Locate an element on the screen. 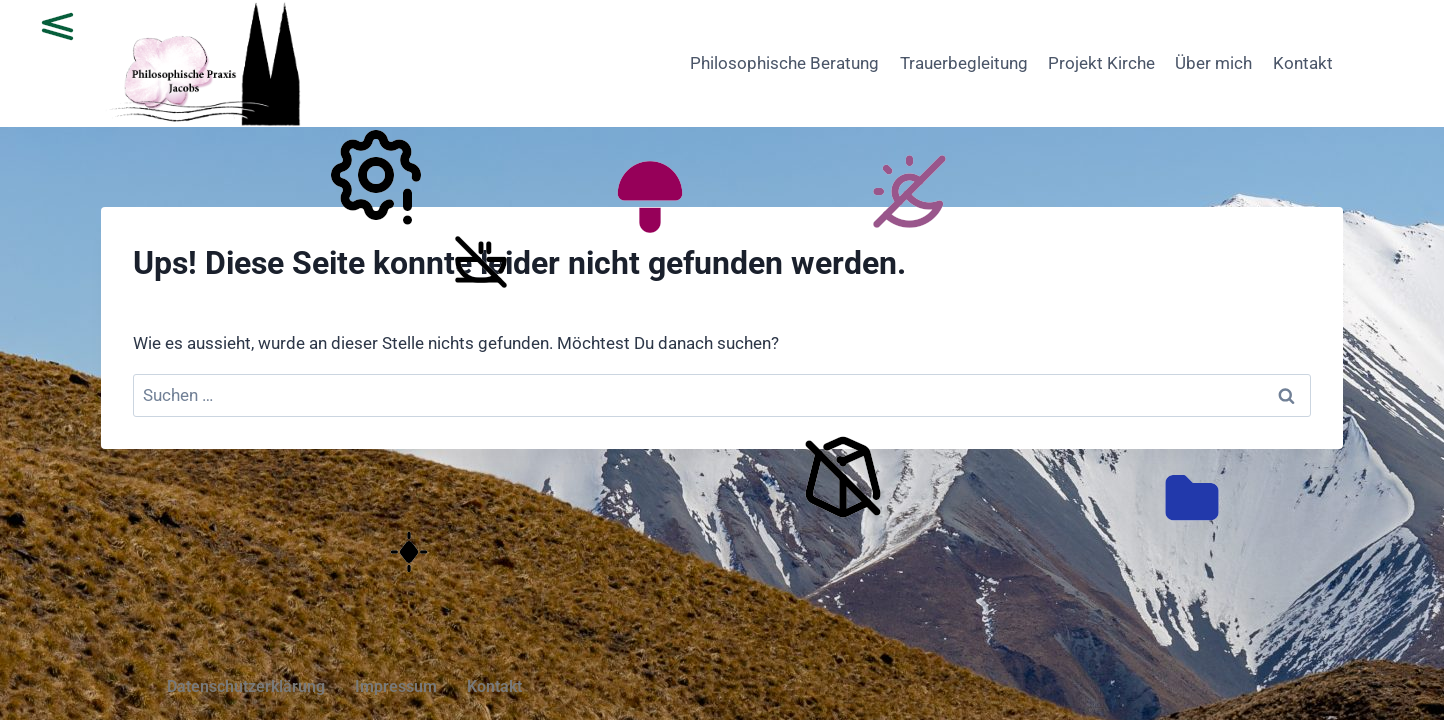  soup or hot food unavailable is located at coordinates (481, 262).